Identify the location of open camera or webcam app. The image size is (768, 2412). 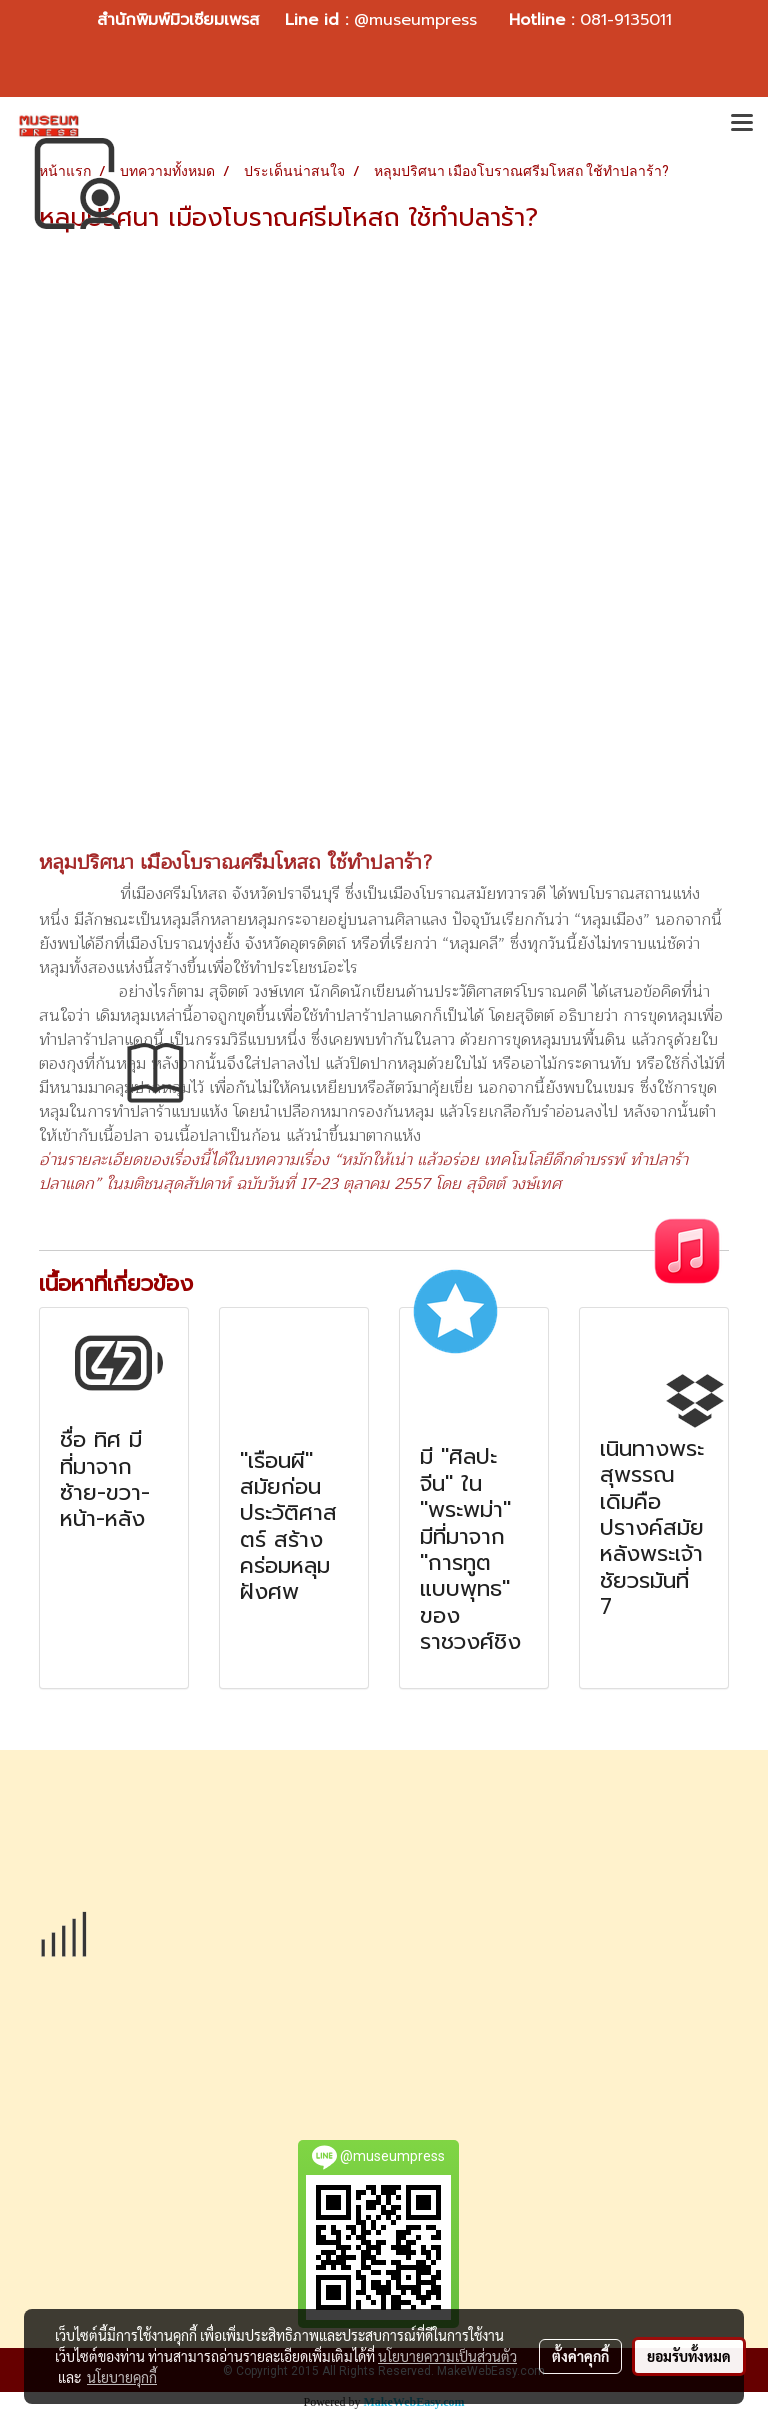
(74, 183).